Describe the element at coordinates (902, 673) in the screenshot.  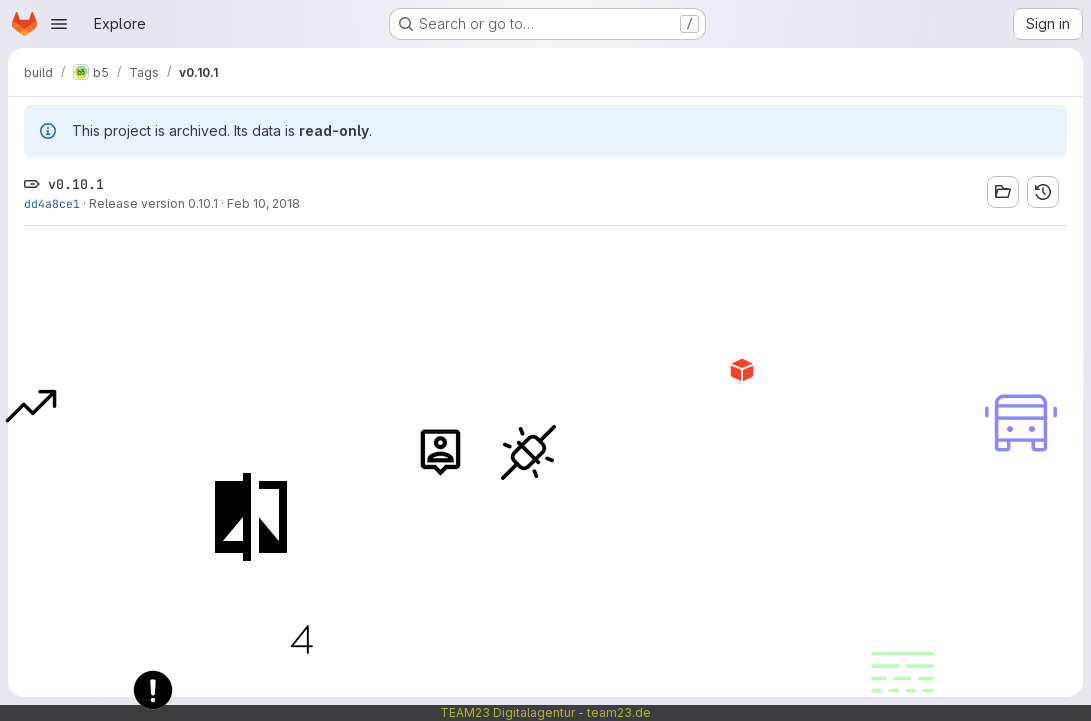
I see `apply a gradient effect to an element` at that location.